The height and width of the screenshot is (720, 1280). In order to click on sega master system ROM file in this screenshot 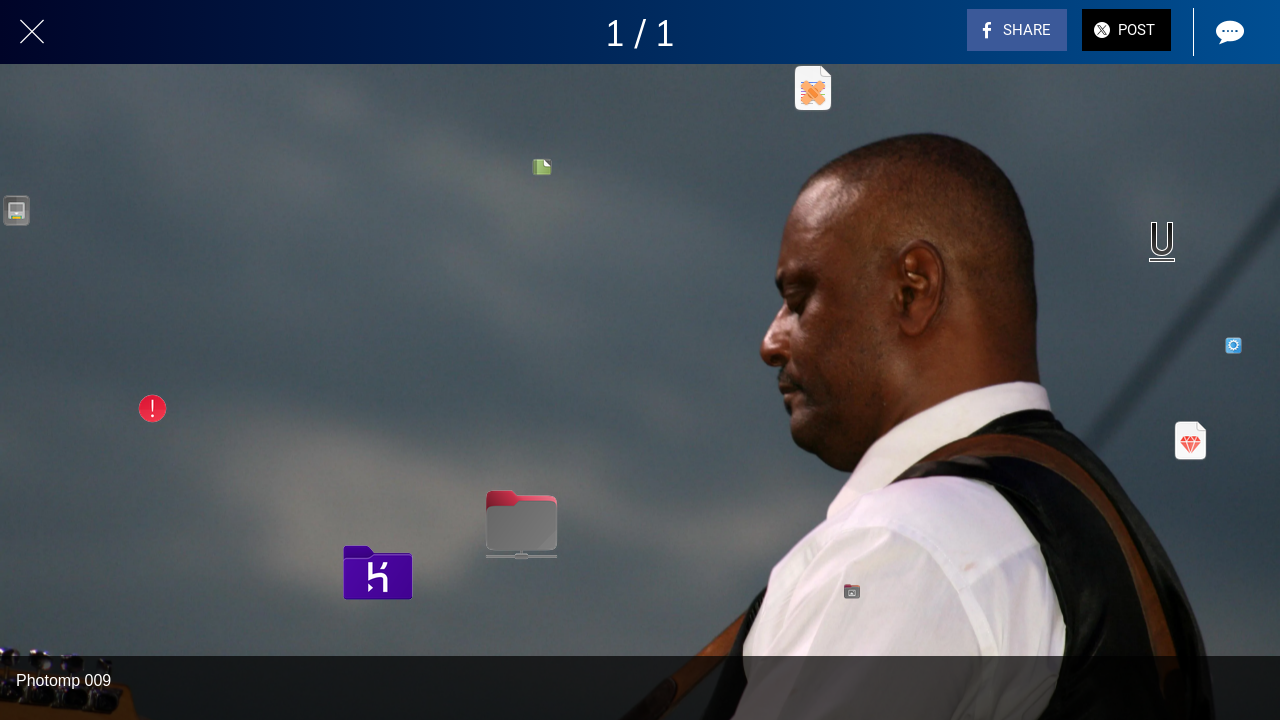, I will do `click(16, 210)`.